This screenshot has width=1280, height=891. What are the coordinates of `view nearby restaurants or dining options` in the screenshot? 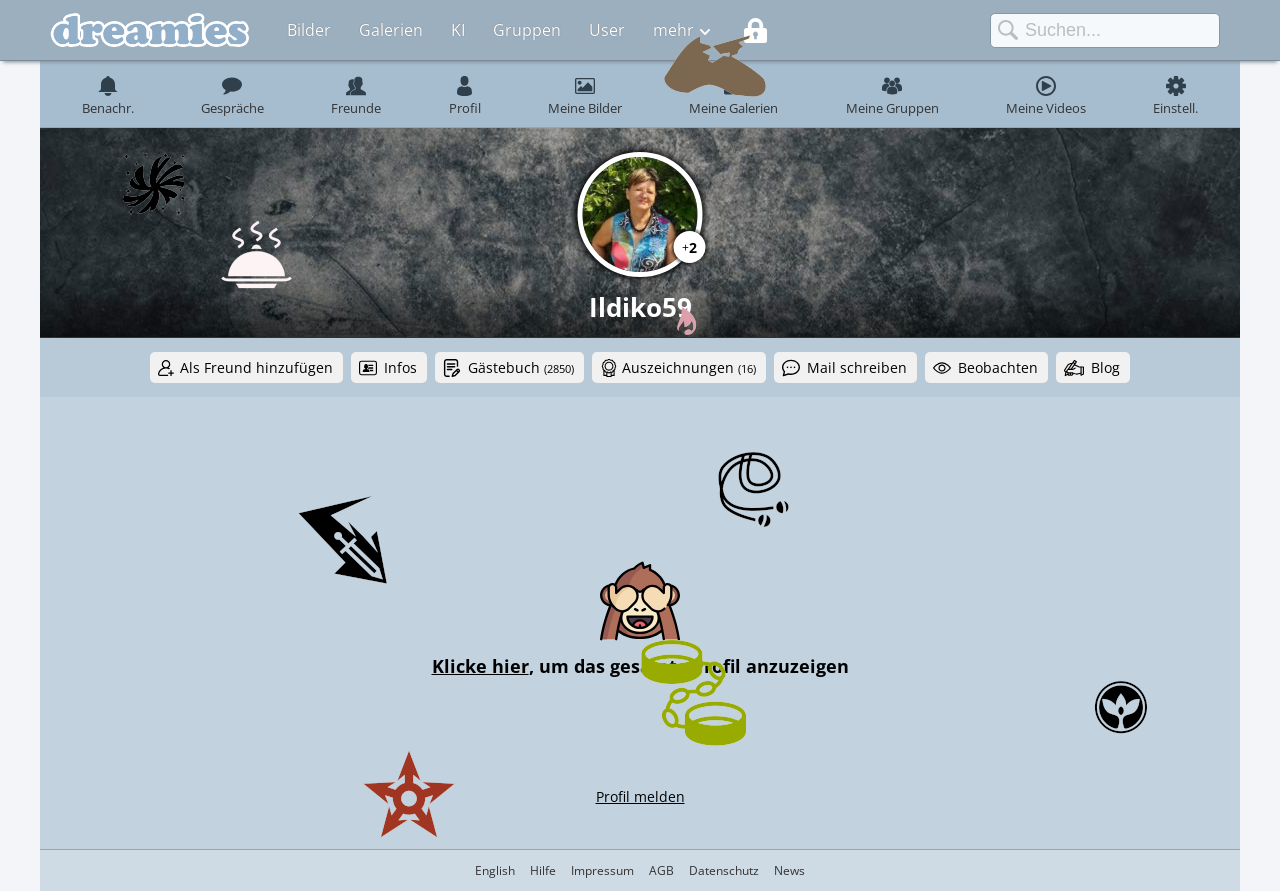 It's located at (256, 254).